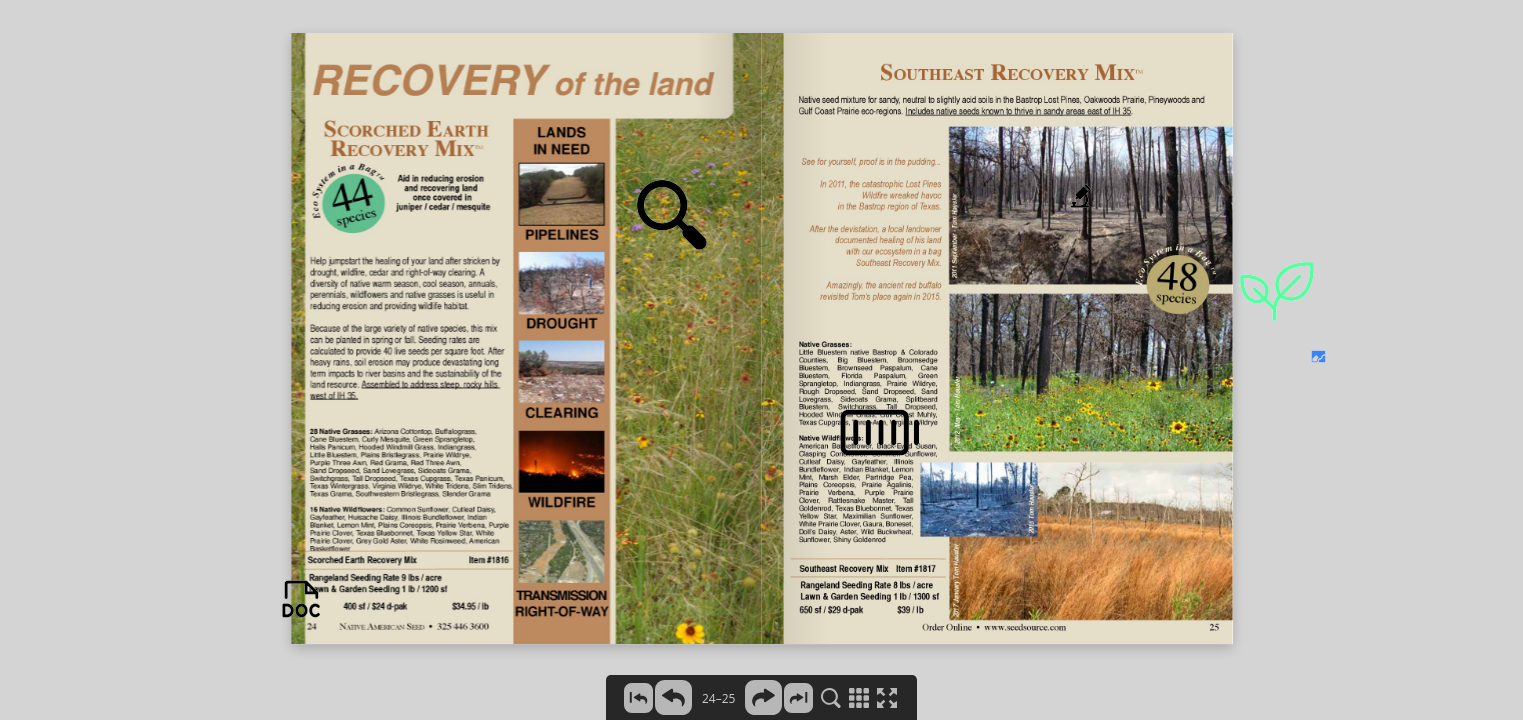 This screenshot has width=1523, height=720. Describe the element at coordinates (878, 432) in the screenshot. I see `indicates battery is fully charged` at that location.